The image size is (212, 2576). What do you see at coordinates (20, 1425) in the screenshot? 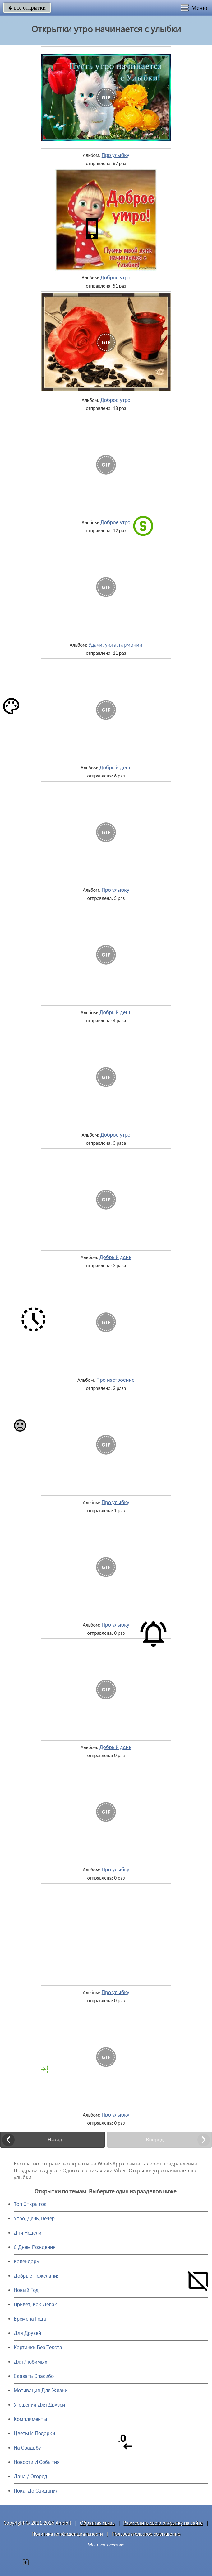
I see `rate your experience as negative` at bounding box center [20, 1425].